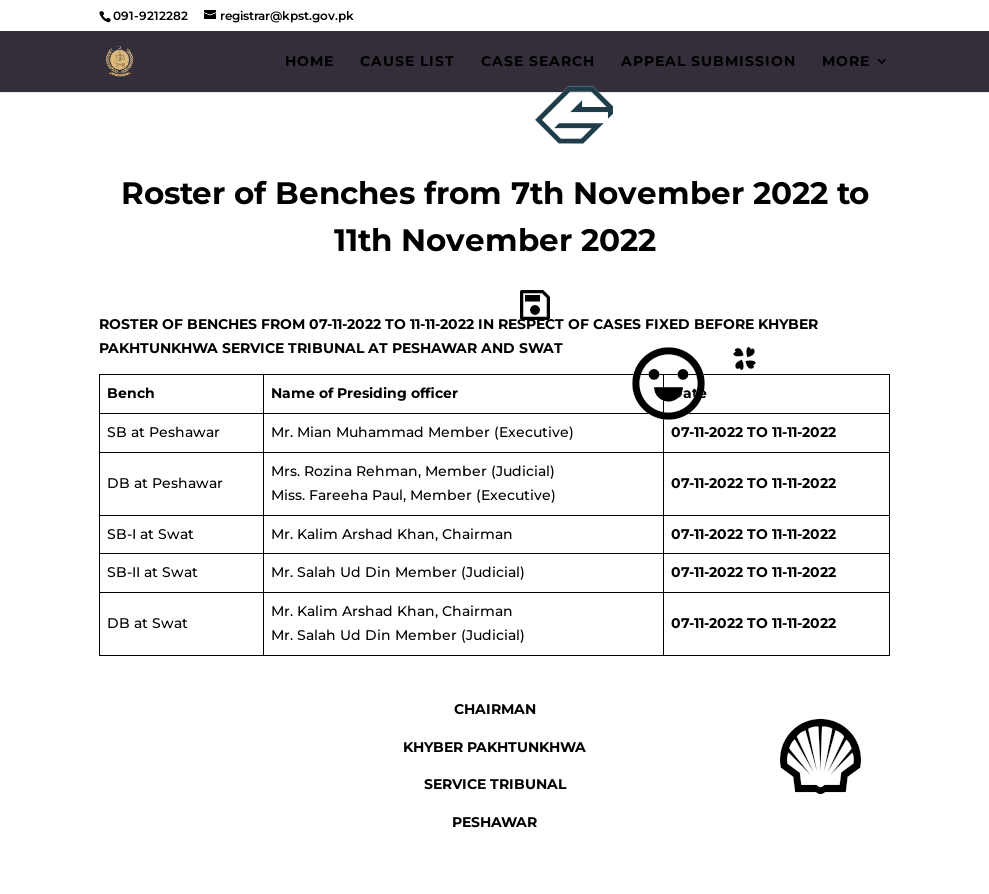 The height and width of the screenshot is (894, 989). I want to click on shell oil company logo, so click(820, 756).